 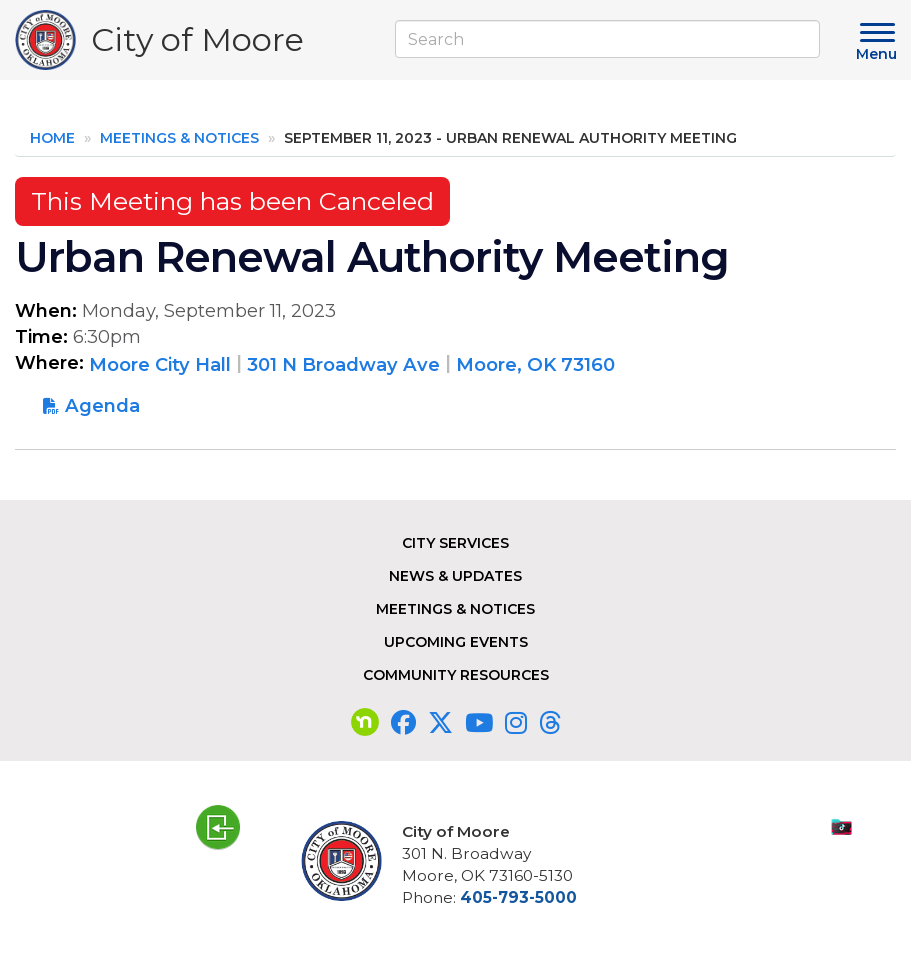 What do you see at coordinates (841, 827) in the screenshot?
I see `open folder containing TikTok downloads or saved videos` at bounding box center [841, 827].